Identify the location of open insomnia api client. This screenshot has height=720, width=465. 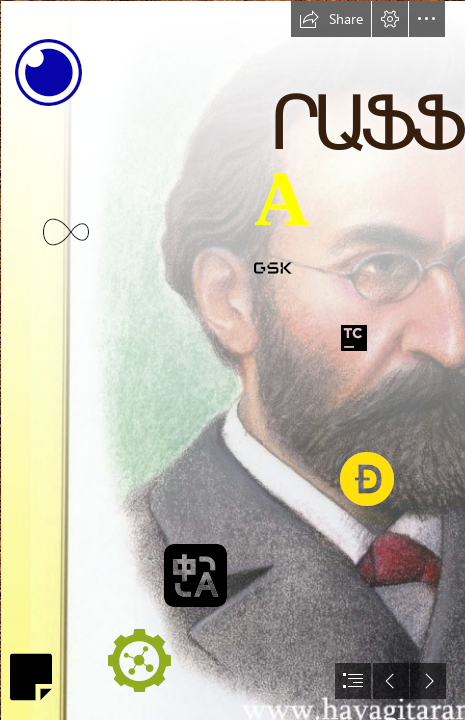
(48, 72).